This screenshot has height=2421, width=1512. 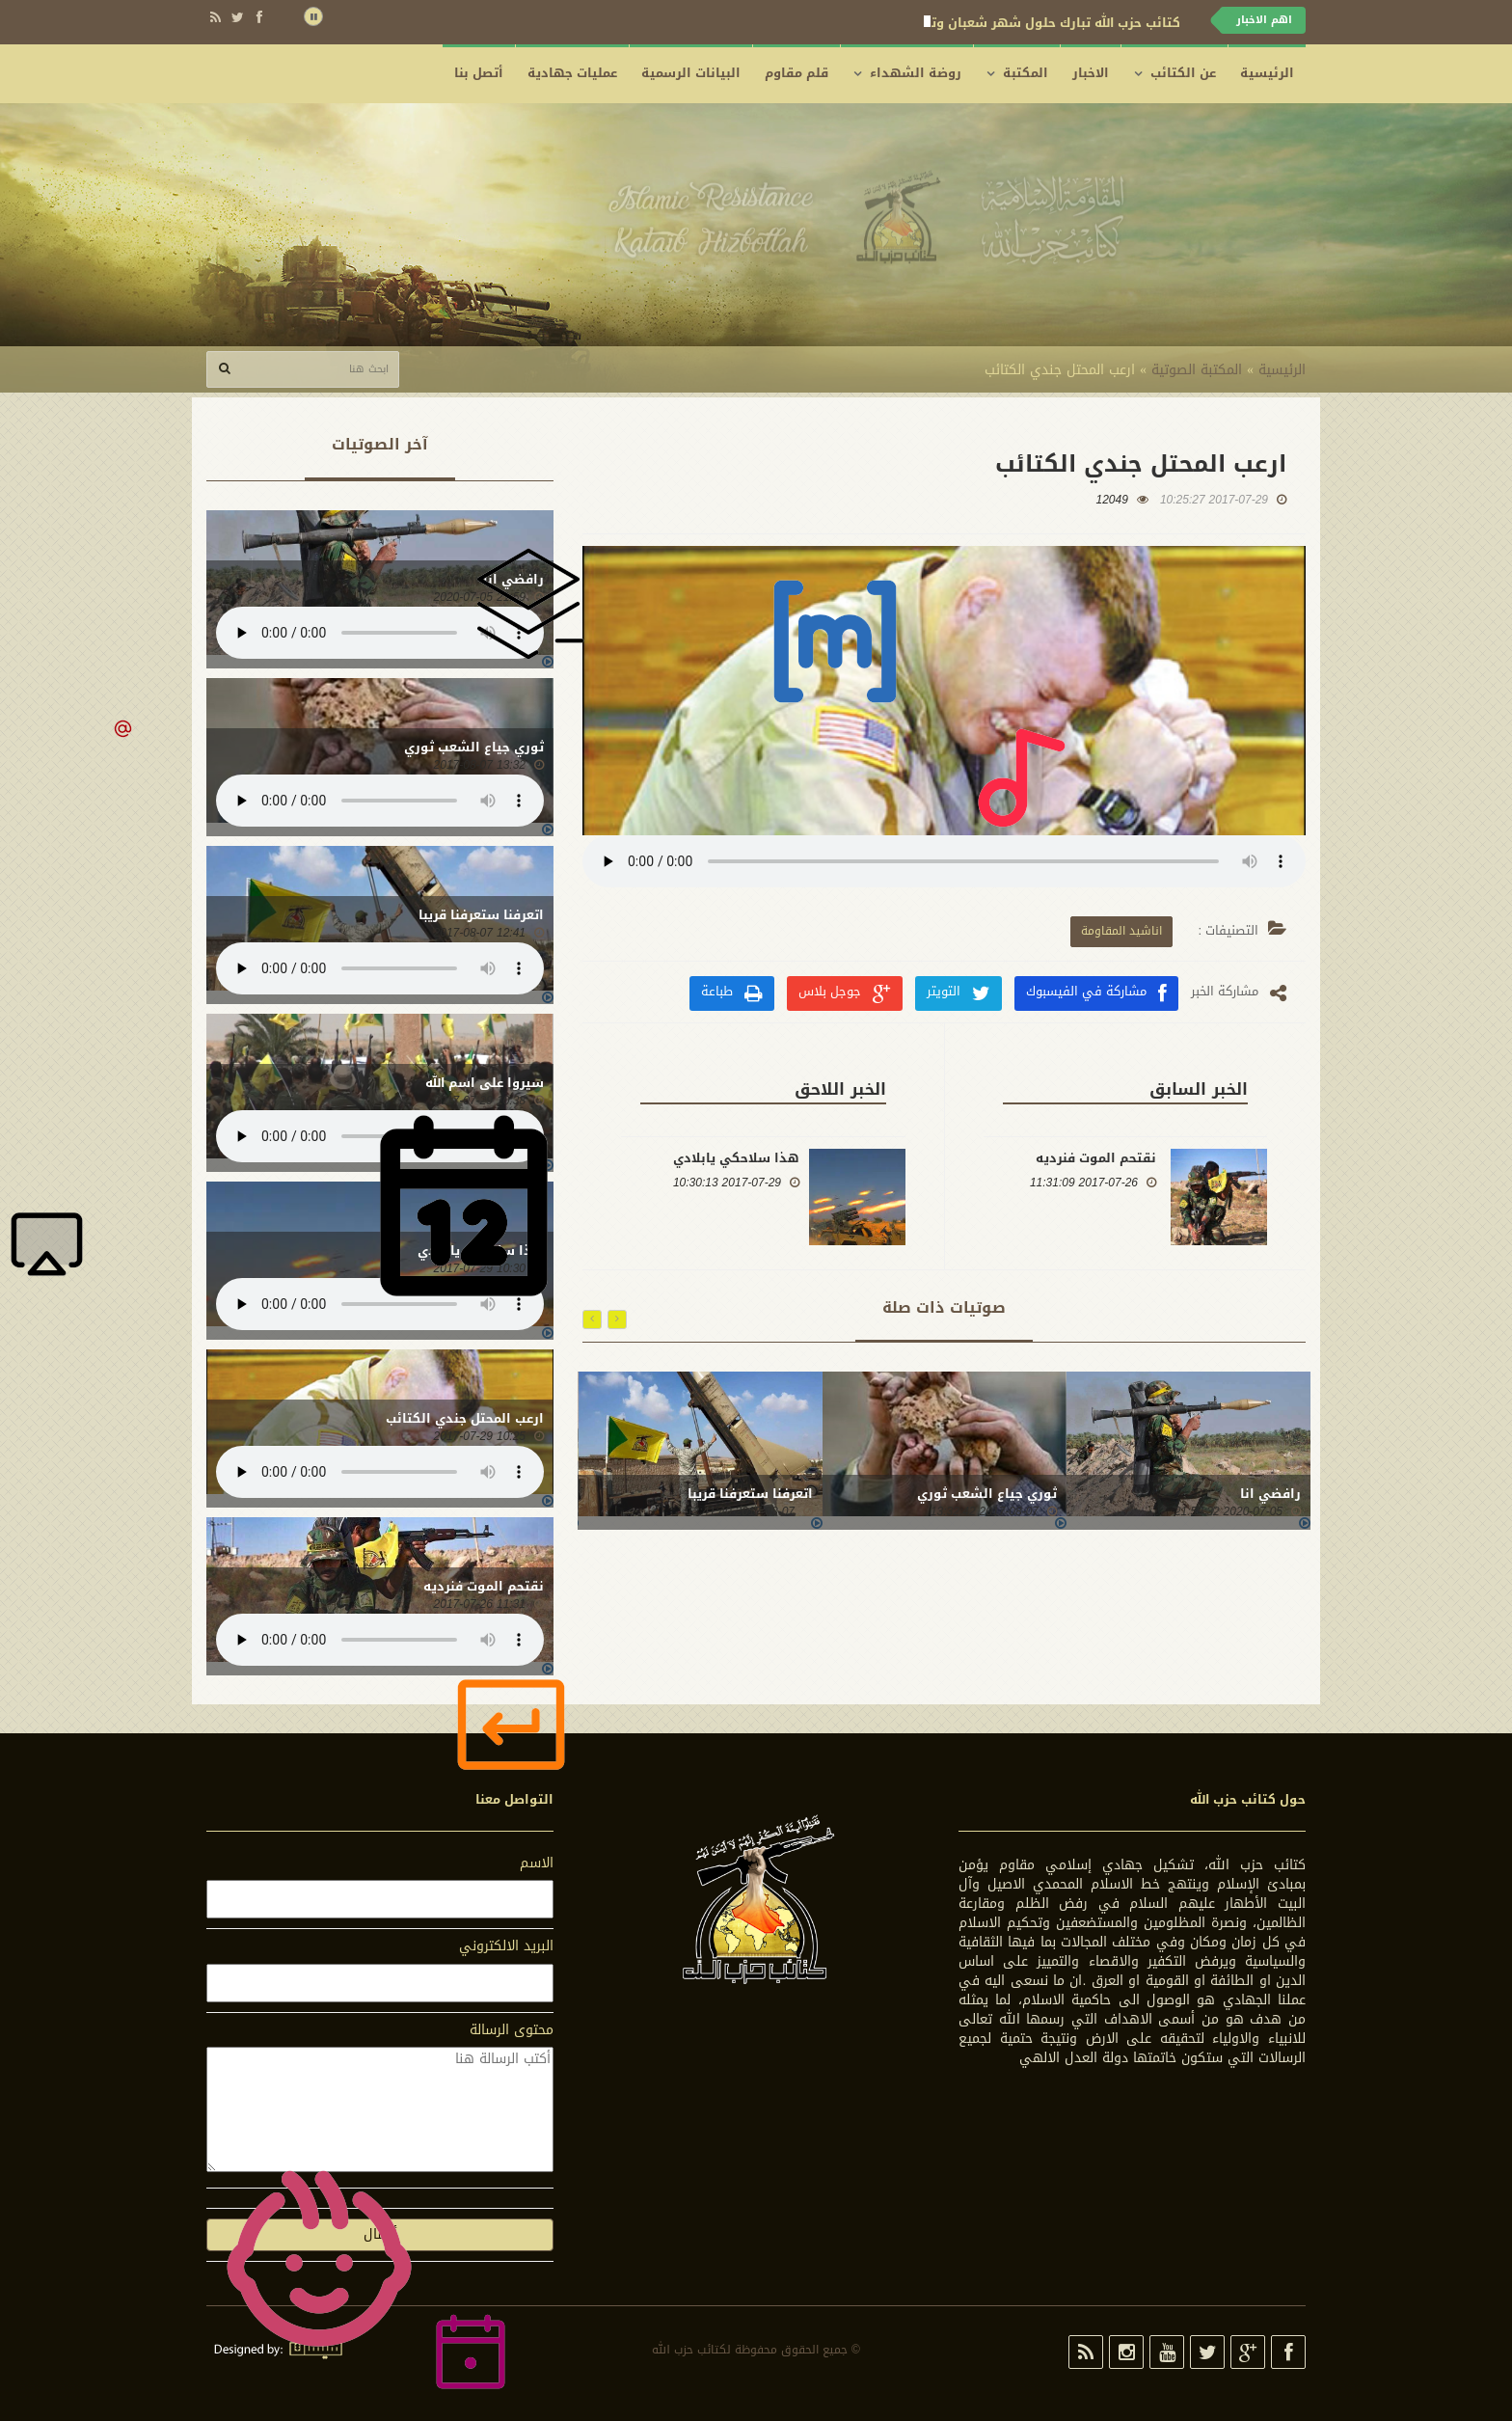 What do you see at coordinates (835, 641) in the screenshot?
I see `connect to matrix decentralized chat network` at bounding box center [835, 641].